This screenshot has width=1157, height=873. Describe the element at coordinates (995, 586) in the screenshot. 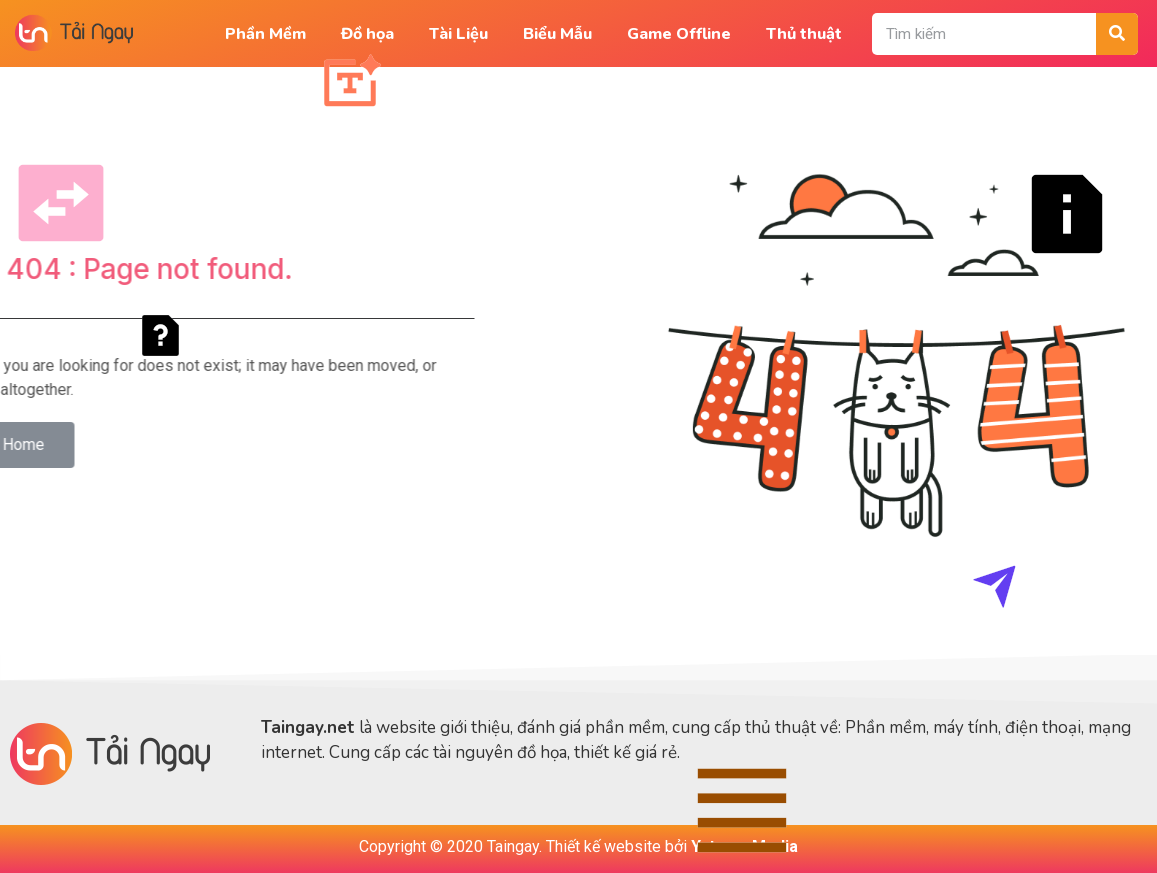

I see `send plane logo` at that location.